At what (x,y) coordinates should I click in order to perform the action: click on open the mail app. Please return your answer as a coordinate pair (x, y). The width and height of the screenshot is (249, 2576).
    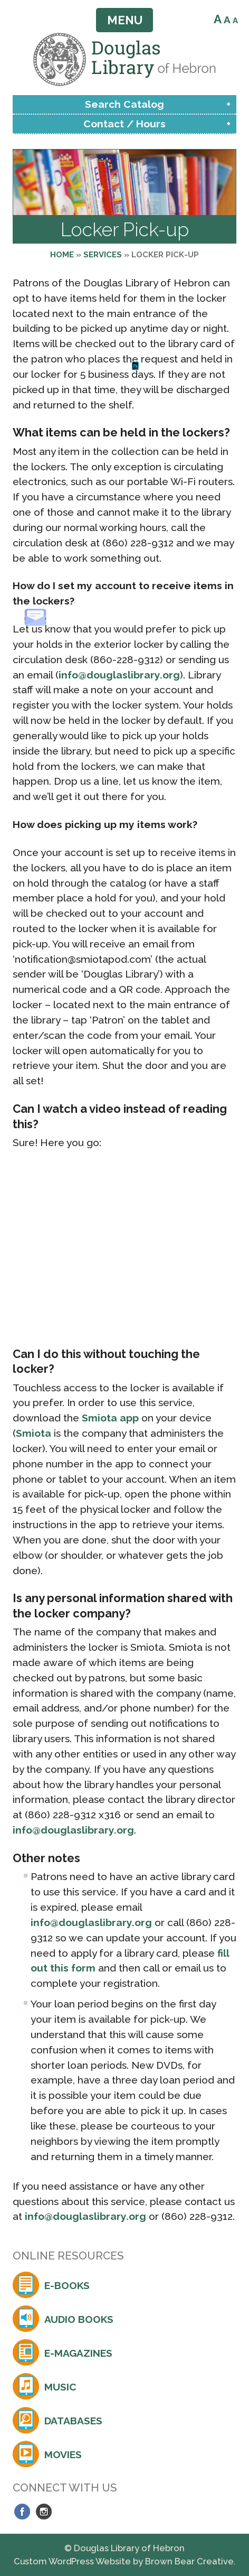
    Looking at the image, I should click on (35, 617).